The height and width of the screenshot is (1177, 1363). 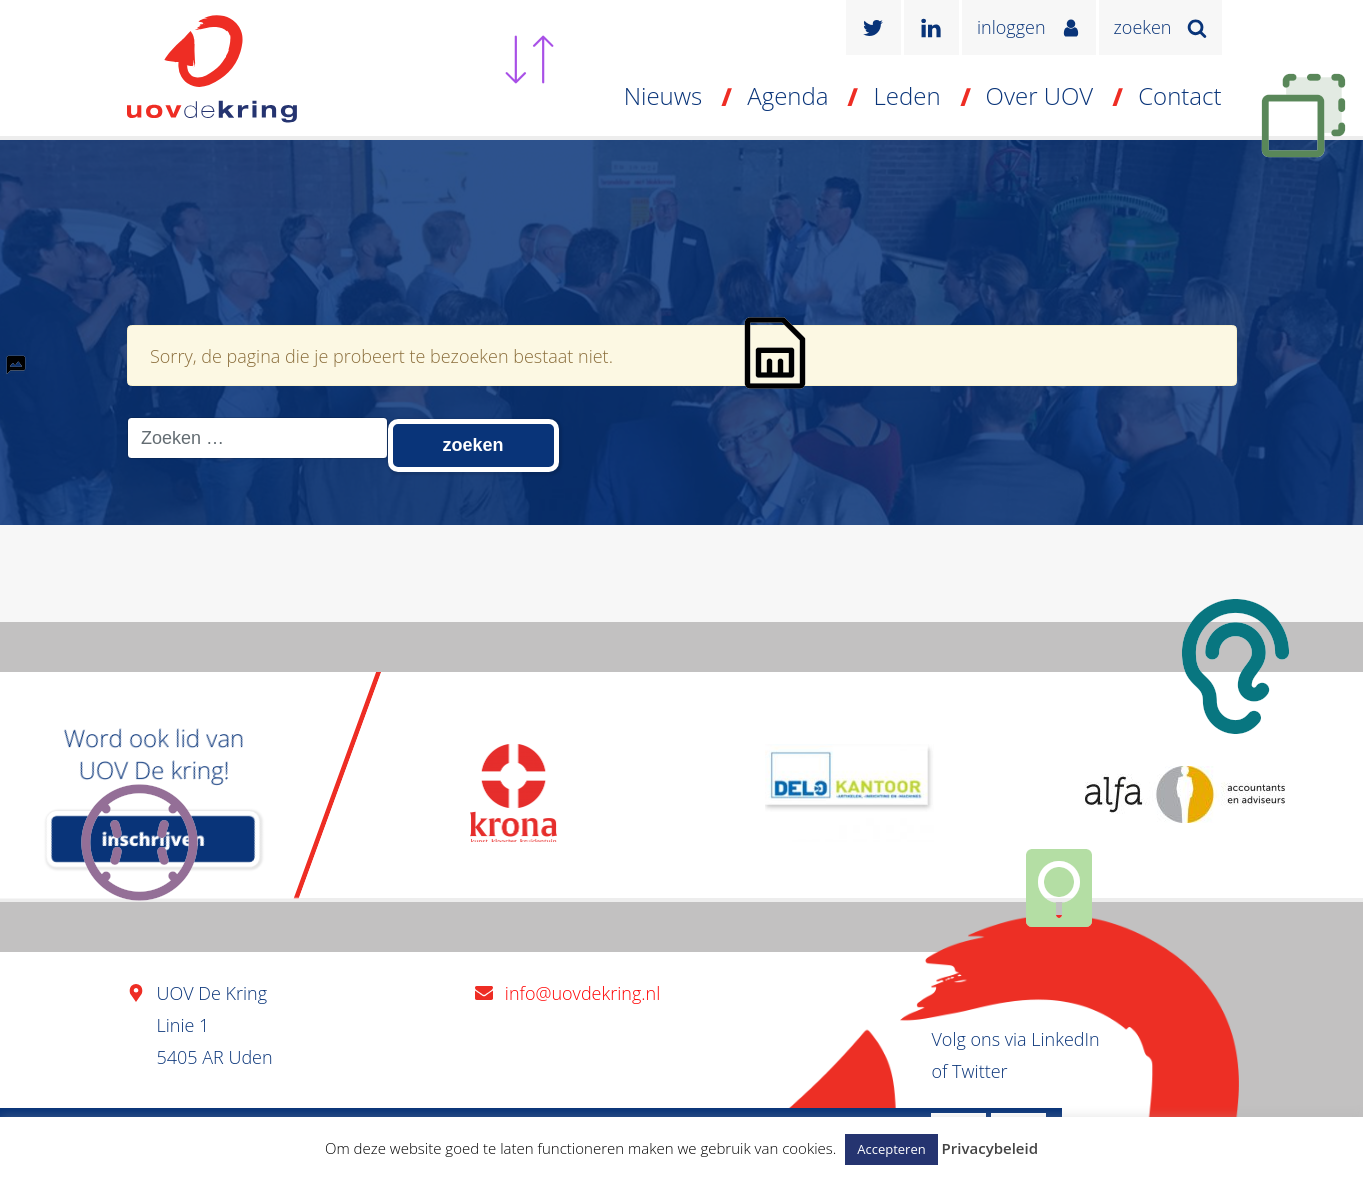 What do you see at coordinates (139, 842) in the screenshot?
I see `view baseball scores or stats` at bounding box center [139, 842].